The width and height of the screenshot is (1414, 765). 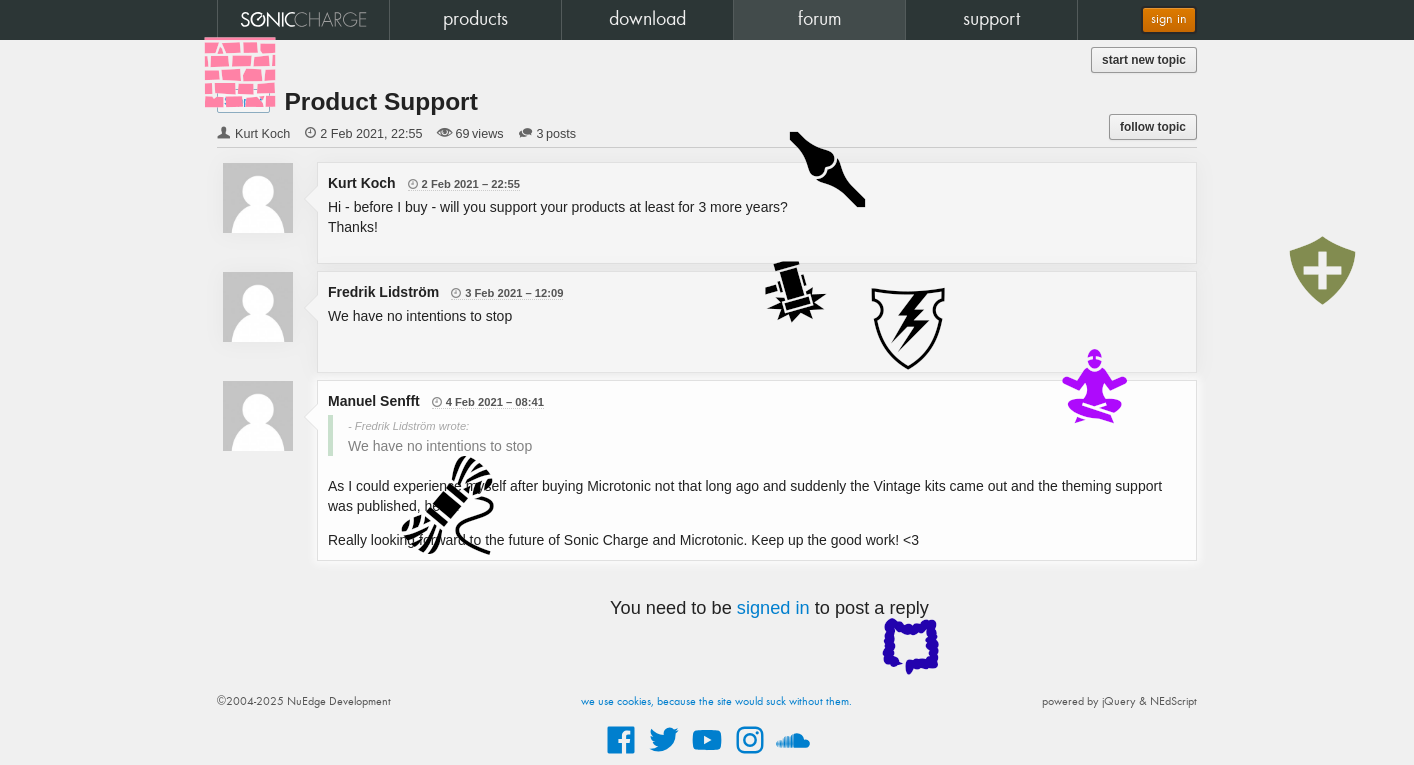 What do you see at coordinates (908, 328) in the screenshot?
I see `activate electric shield ability` at bounding box center [908, 328].